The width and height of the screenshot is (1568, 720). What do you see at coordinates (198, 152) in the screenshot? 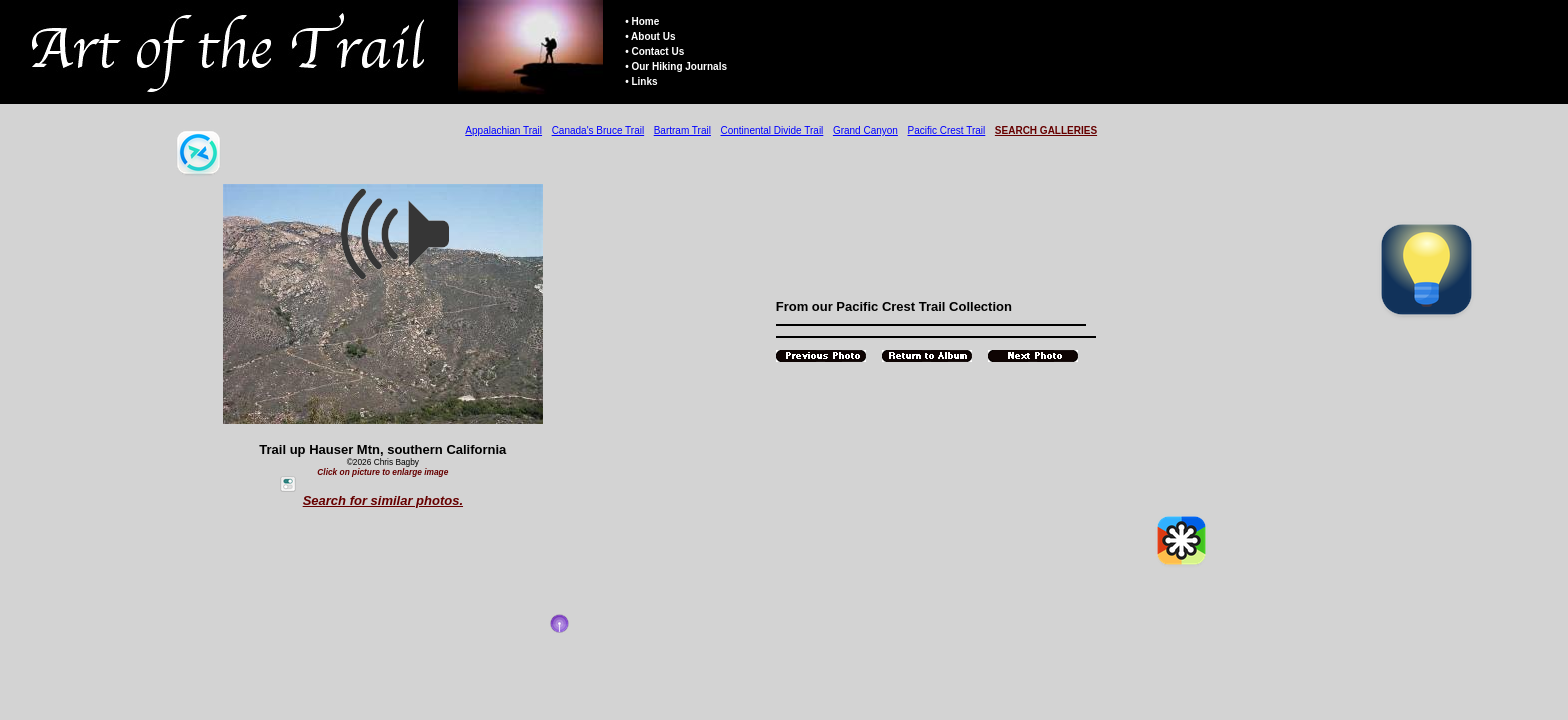
I see `launch remmina remote desktop client` at bounding box center [198, 152].